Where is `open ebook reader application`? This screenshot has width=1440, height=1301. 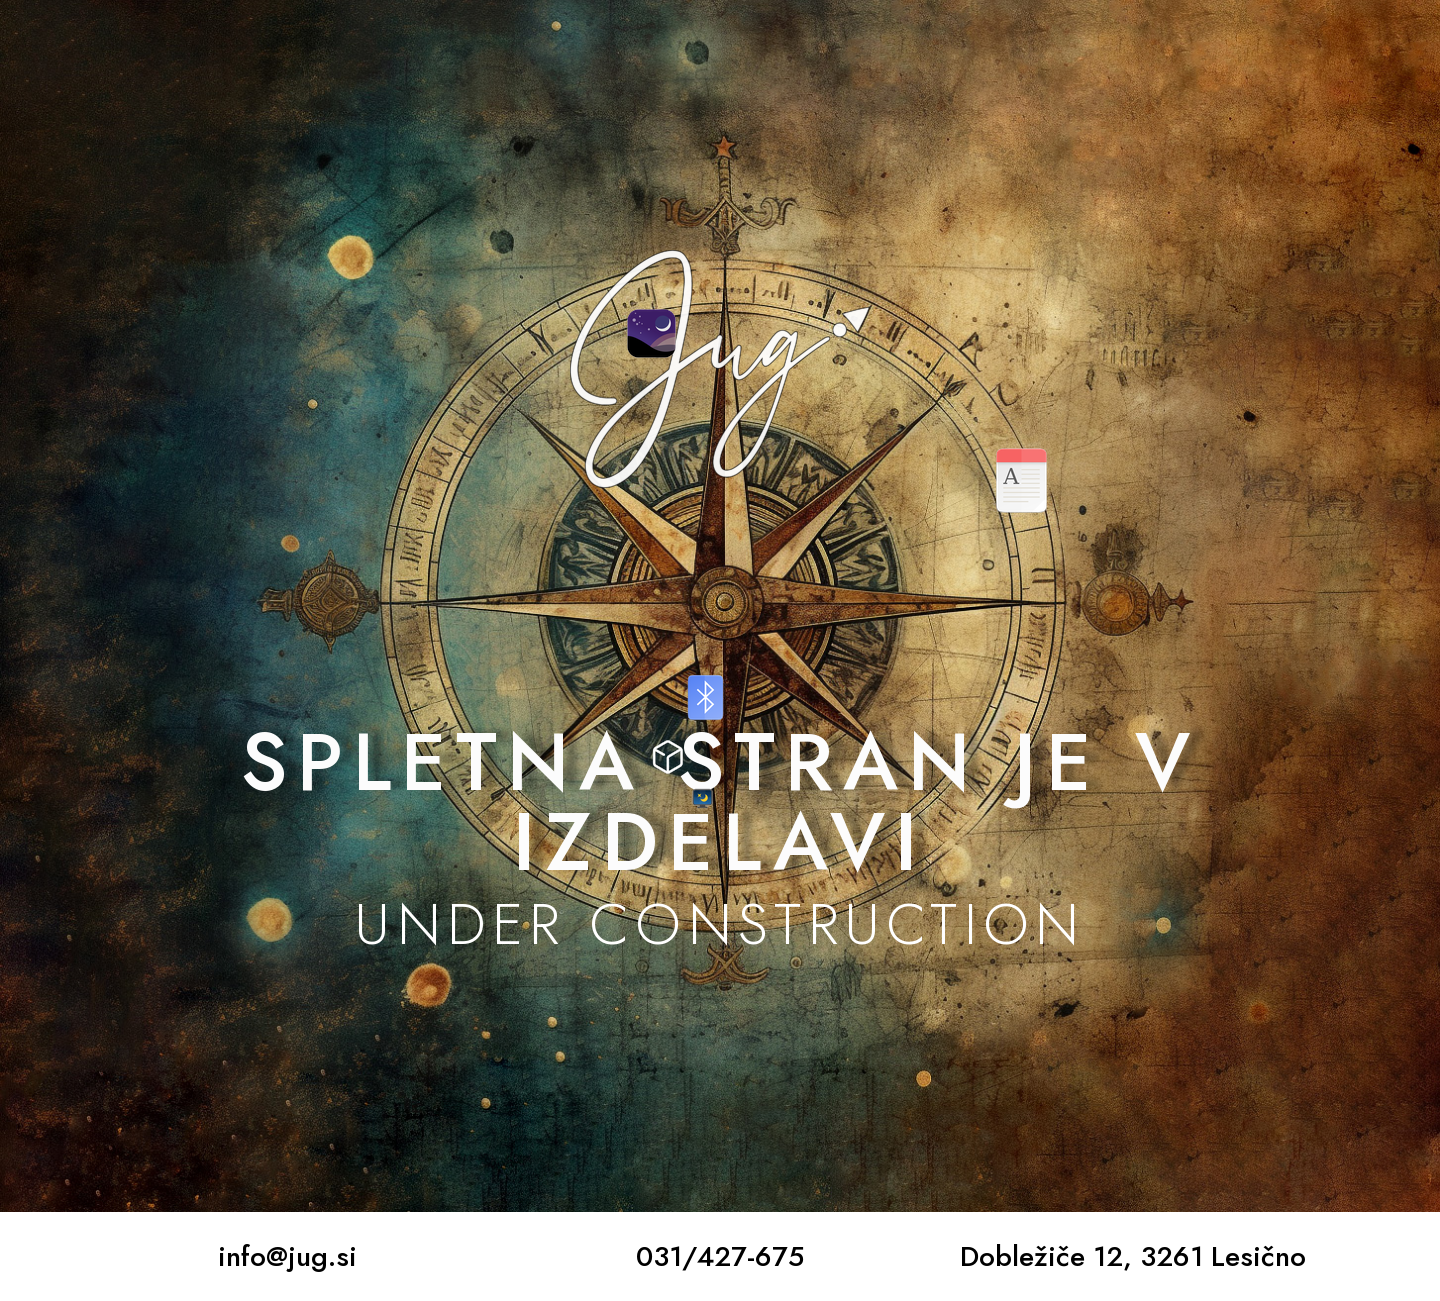 open ebook reader application is located at coordinates (1021, 480).